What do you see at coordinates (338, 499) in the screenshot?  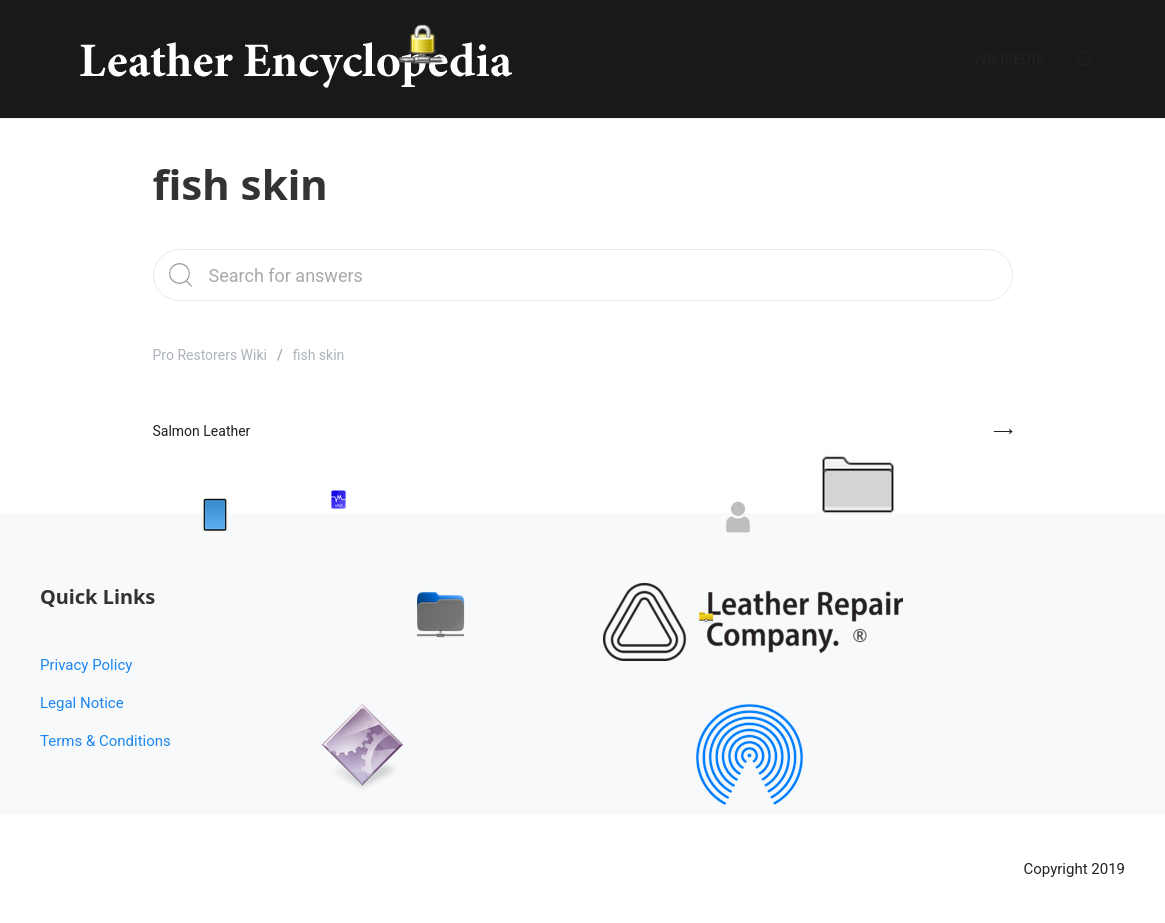 I see `virtualbox virtual hard disk file` at bounding box center [338, 499].